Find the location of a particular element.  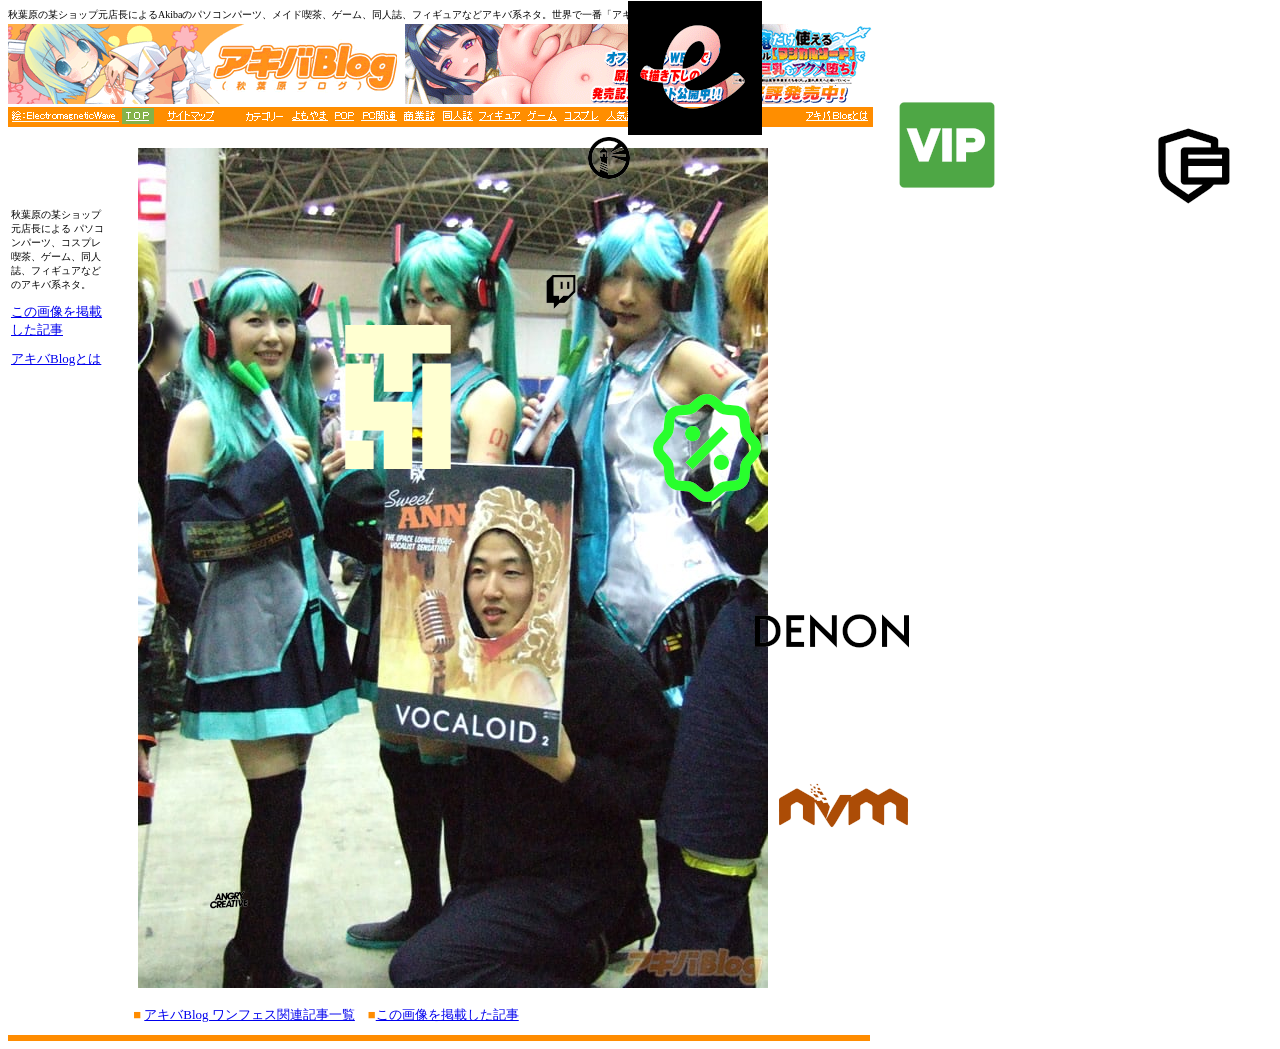

ember.js framework logo is located at coordinates (695, 68).